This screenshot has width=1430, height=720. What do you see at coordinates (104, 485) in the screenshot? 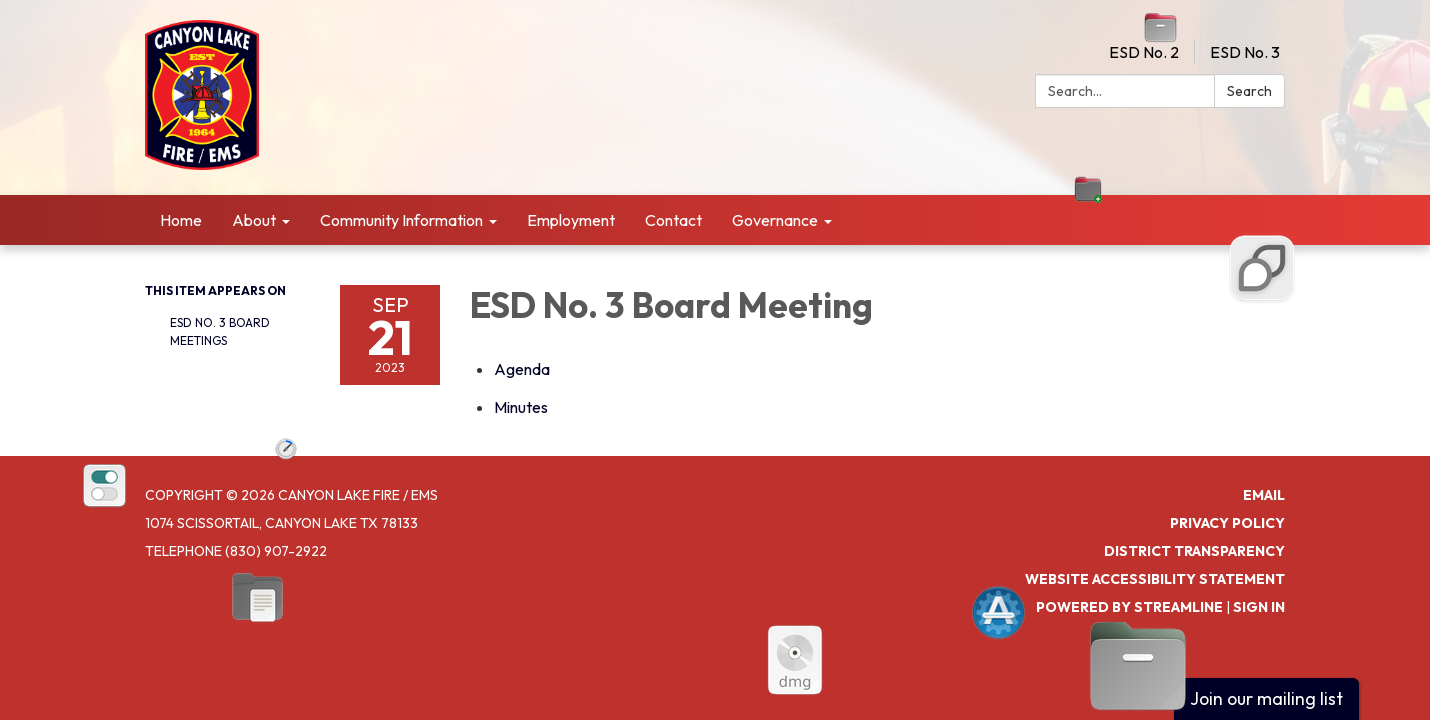
I see `open unity tweak tool settings` at bounding box center [104, 485].